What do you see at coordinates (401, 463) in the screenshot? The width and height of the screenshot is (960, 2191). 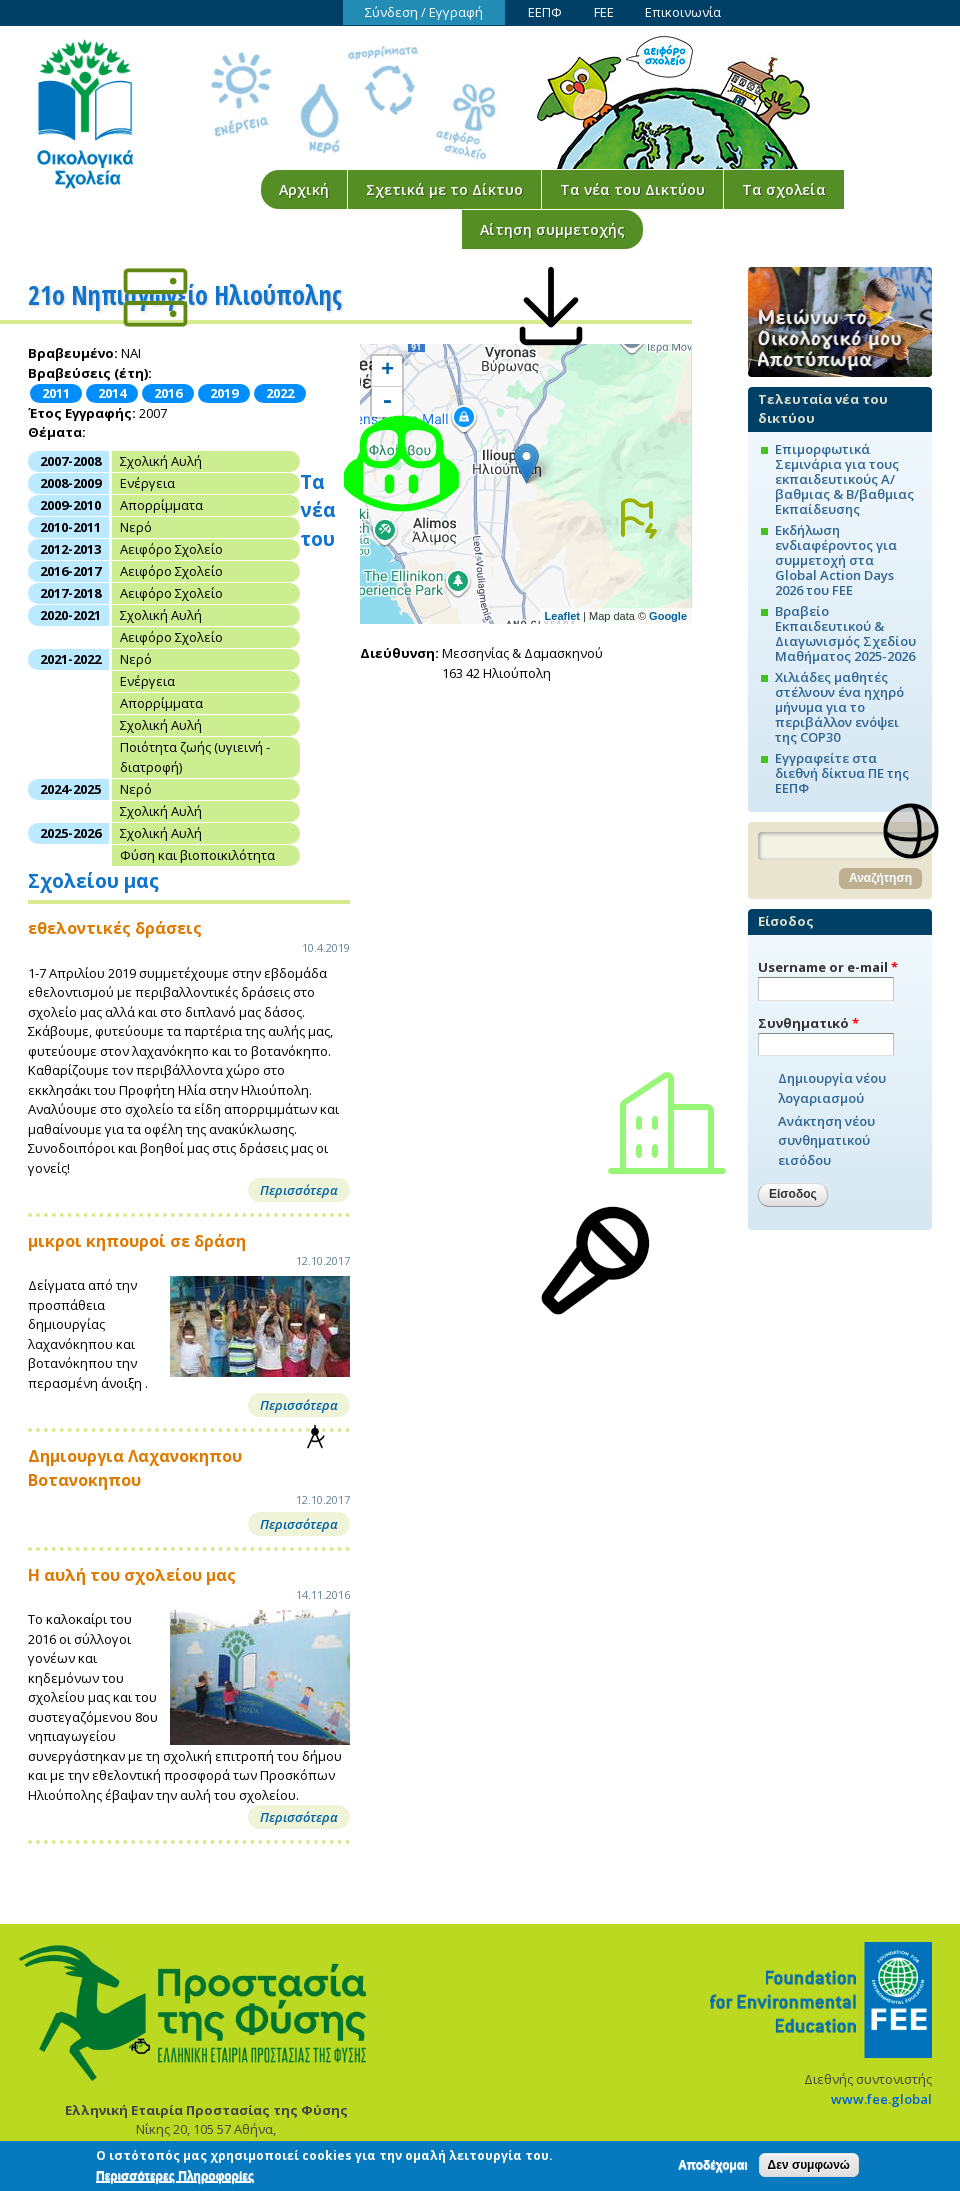 I see `access GitHub Copilot AI assistant` at bounding box center [401, 463].